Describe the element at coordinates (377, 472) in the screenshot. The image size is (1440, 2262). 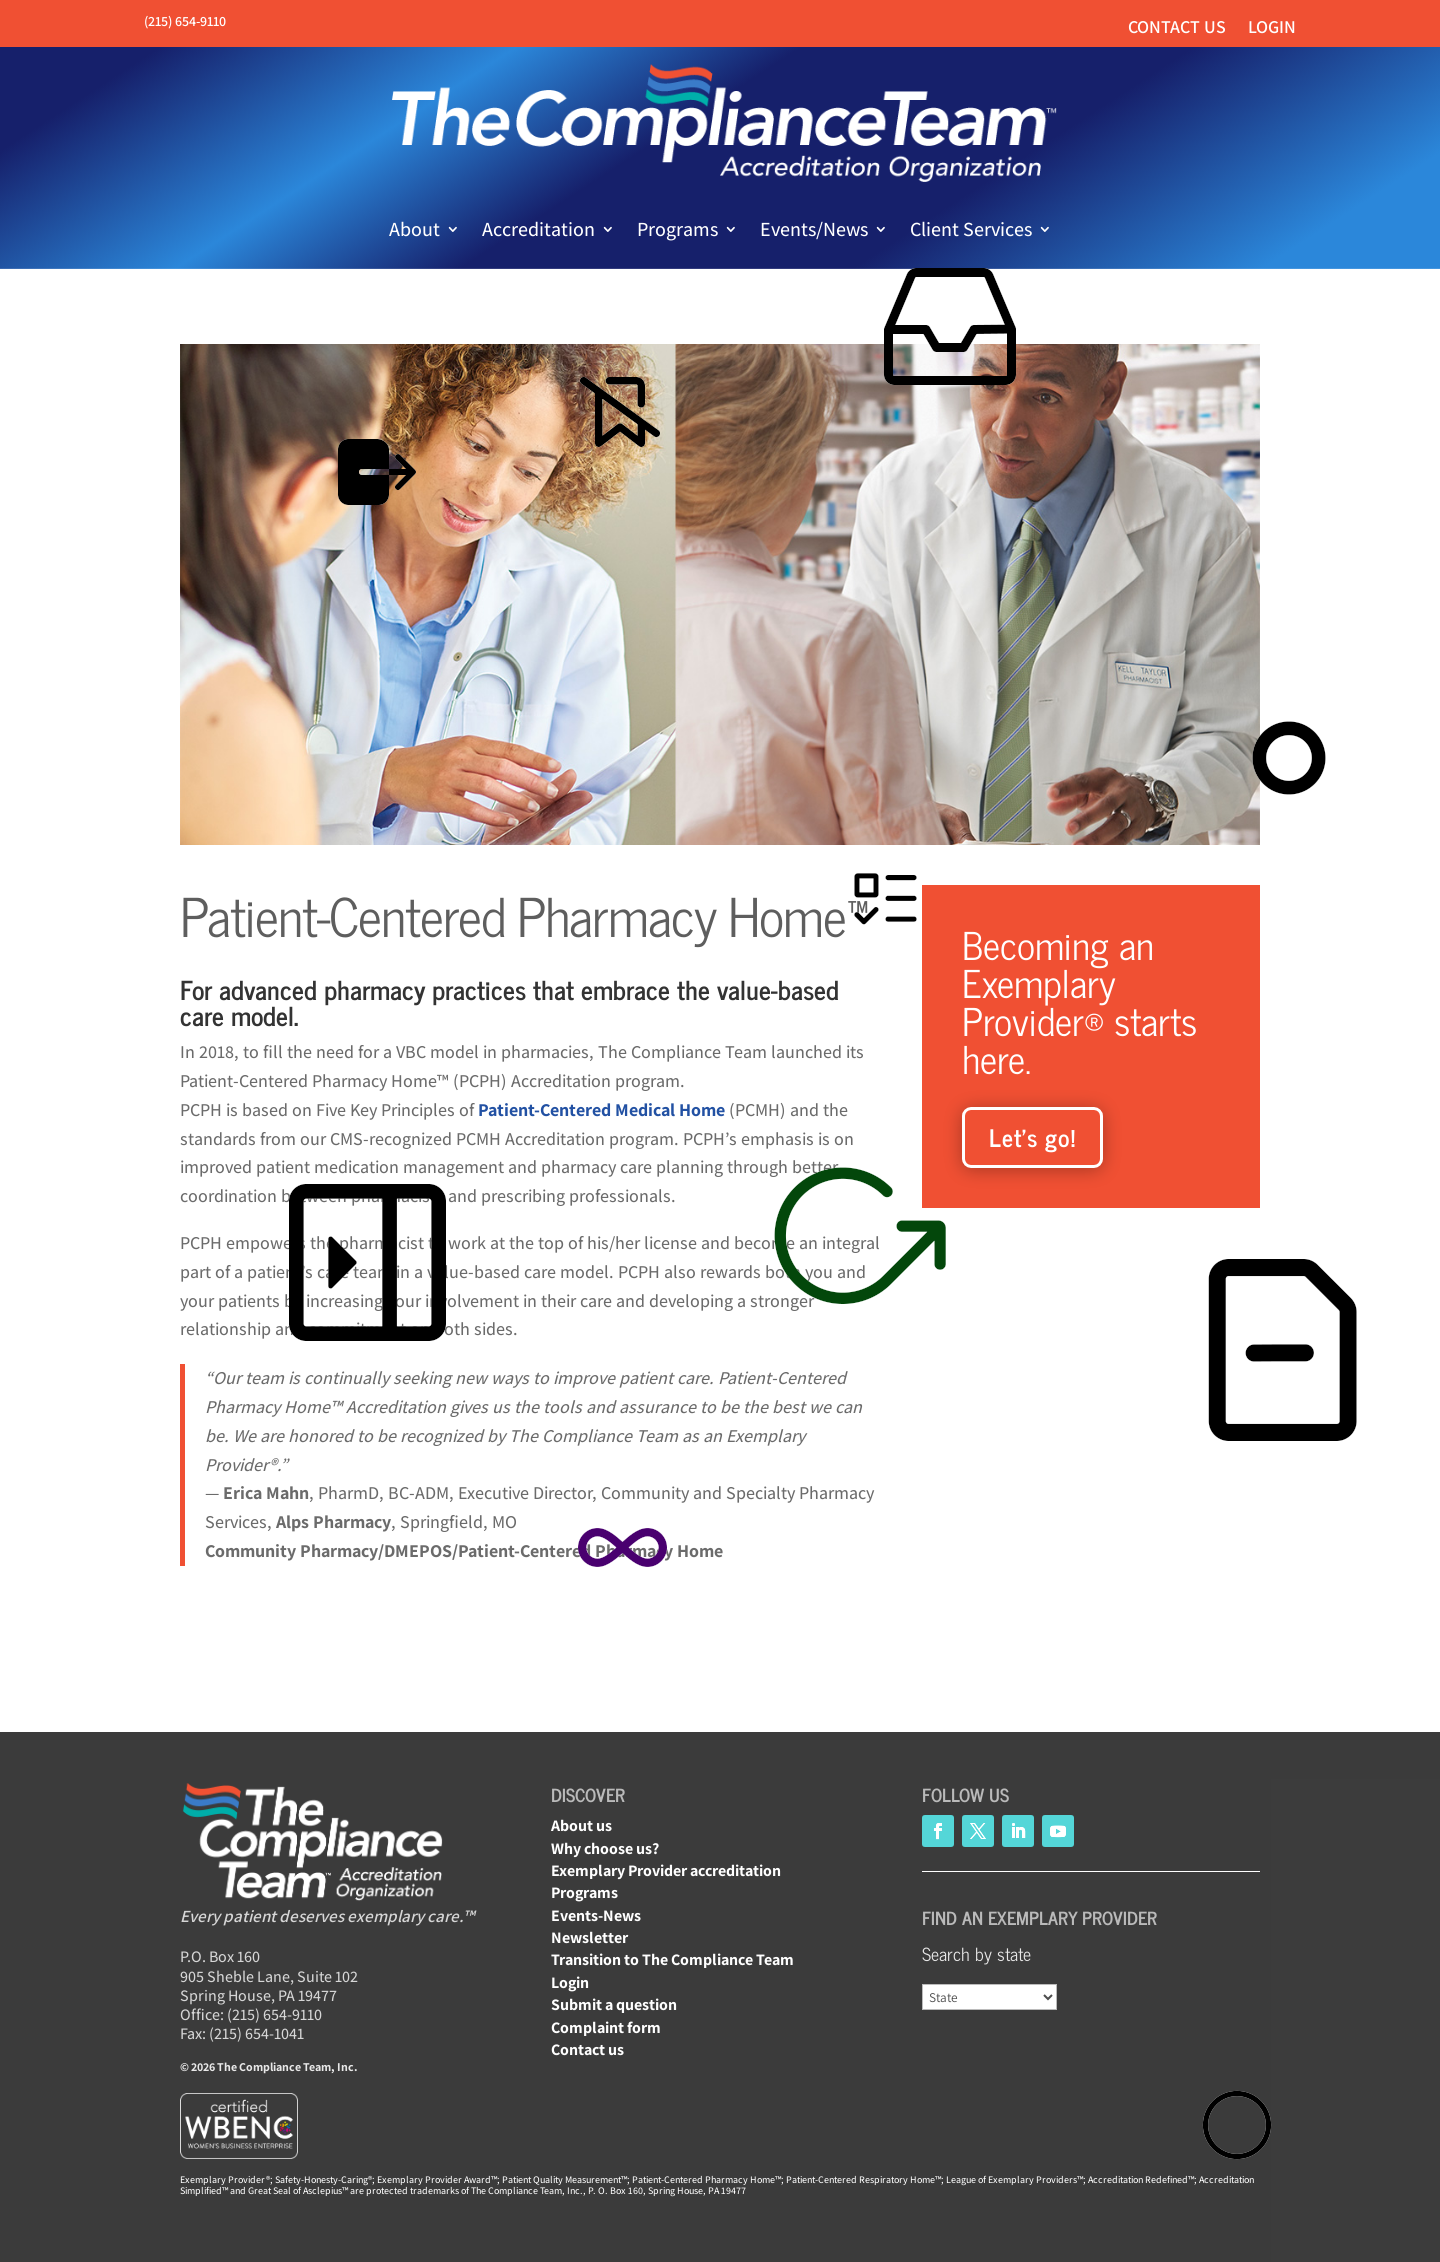
I see `log out of your account` at that location.